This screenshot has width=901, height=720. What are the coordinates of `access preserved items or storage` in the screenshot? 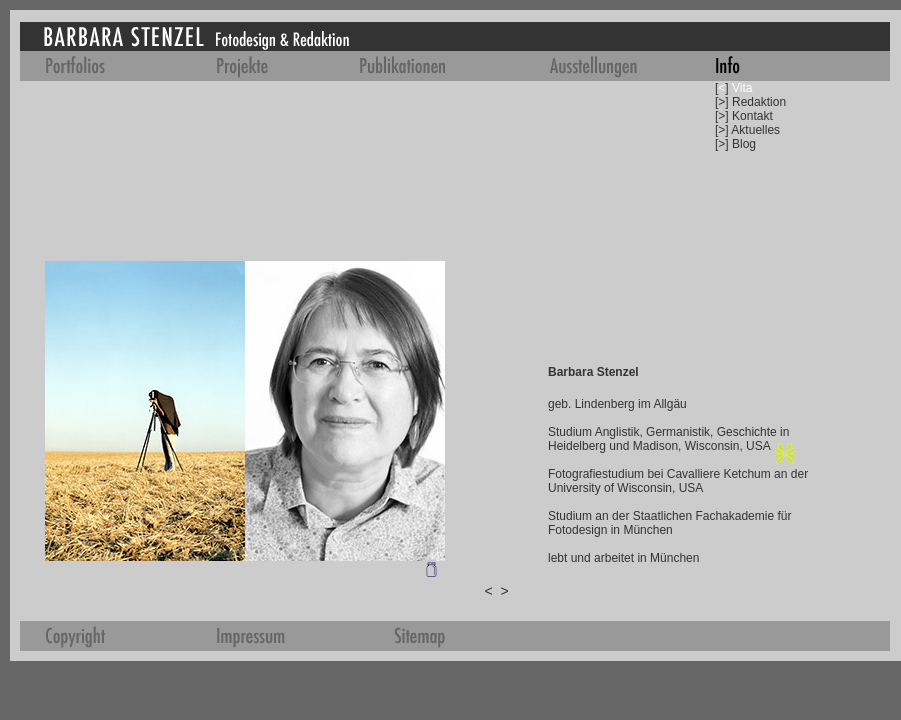 It's located at (431, 569).